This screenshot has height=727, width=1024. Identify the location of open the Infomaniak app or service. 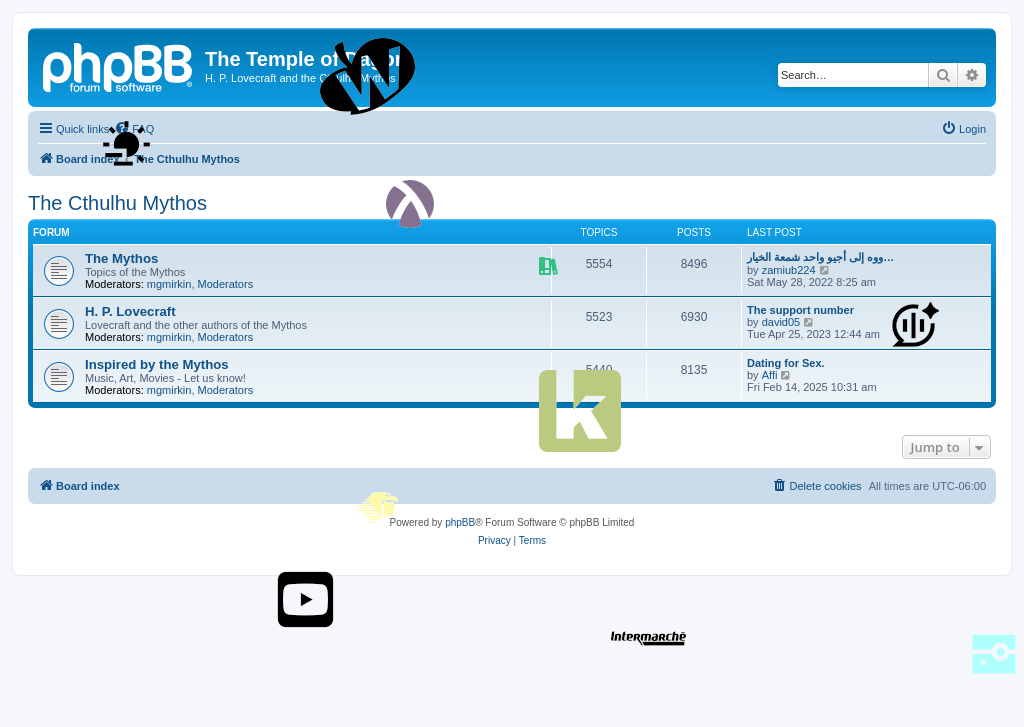
(580, 411).